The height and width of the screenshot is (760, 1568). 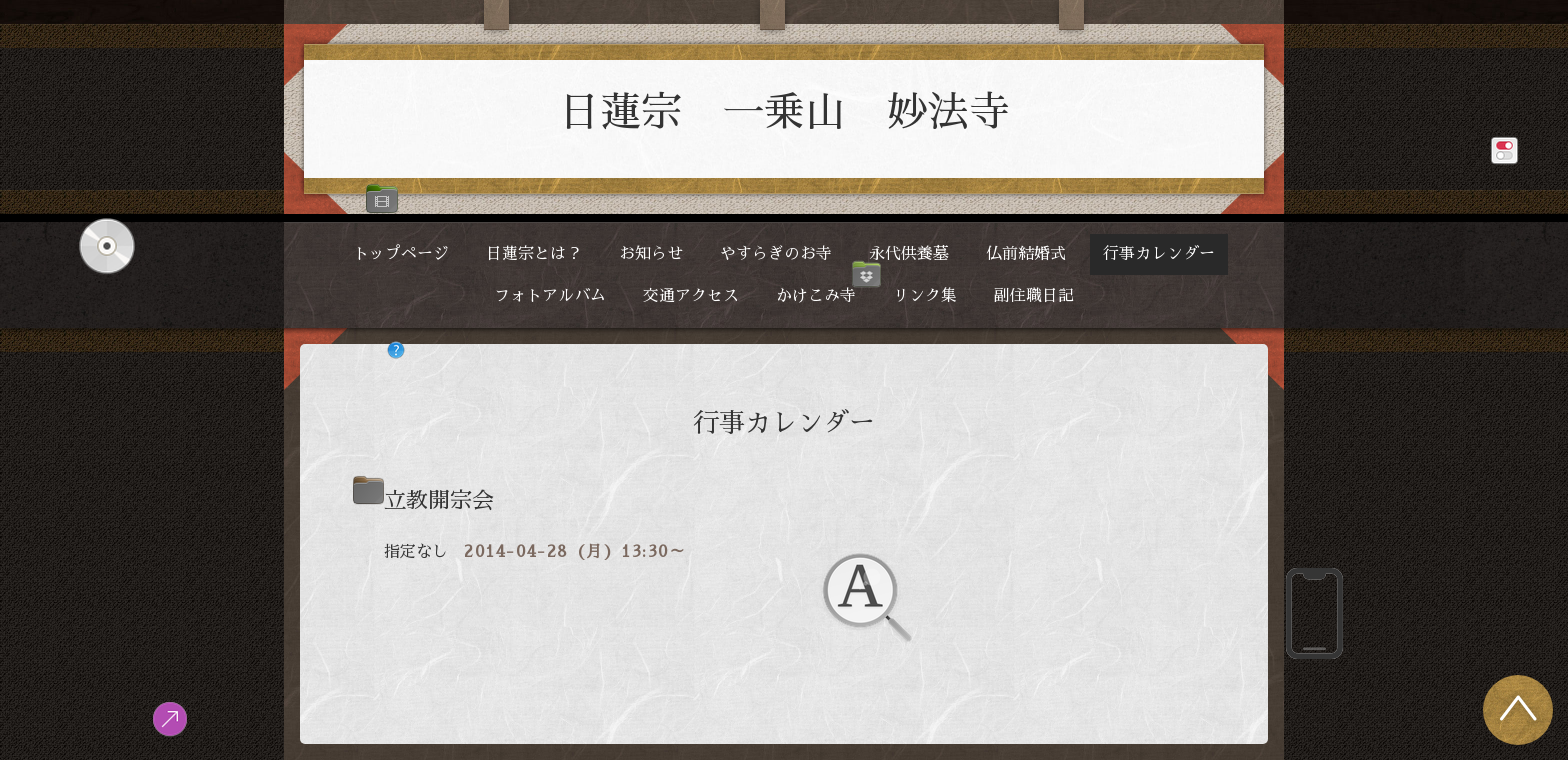 What do you see at coordinates (107, 246) in the screenshot?
I see `indicates a blank CD-R disc ready for burning` at bounding box center [107, 246].